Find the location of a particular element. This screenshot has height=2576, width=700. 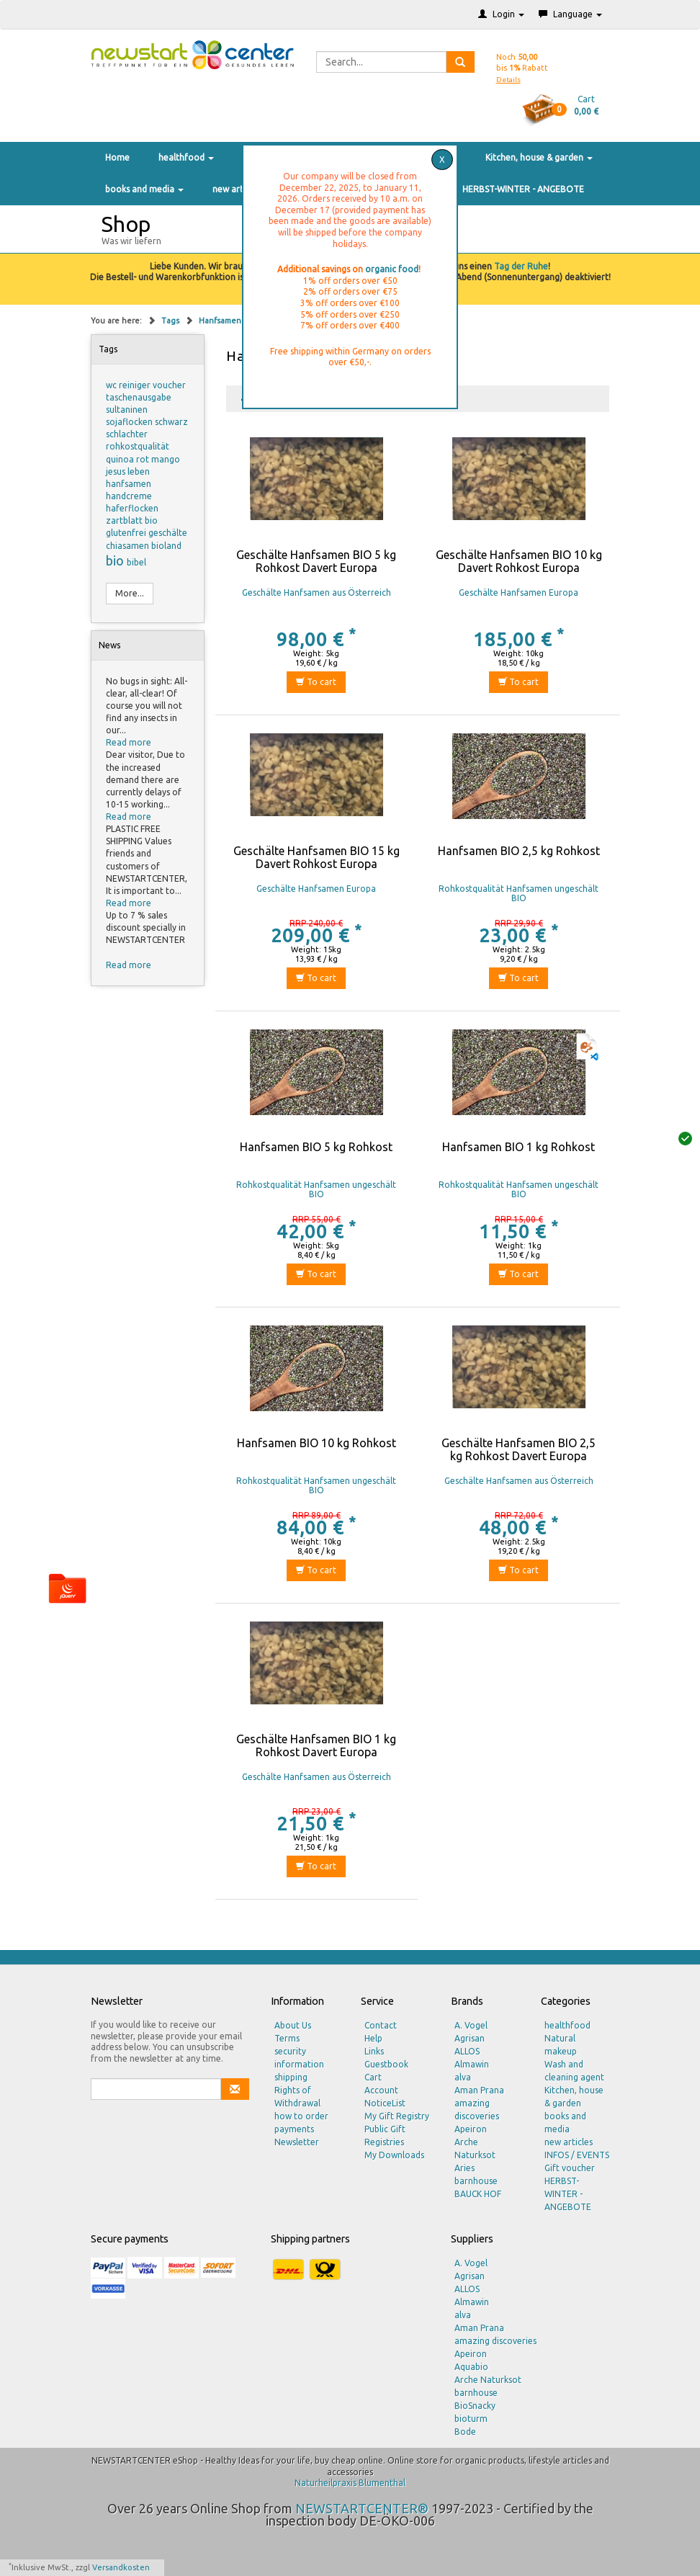

bower package manager file in Visual Studio Code is located at coordinates (586, 1047).